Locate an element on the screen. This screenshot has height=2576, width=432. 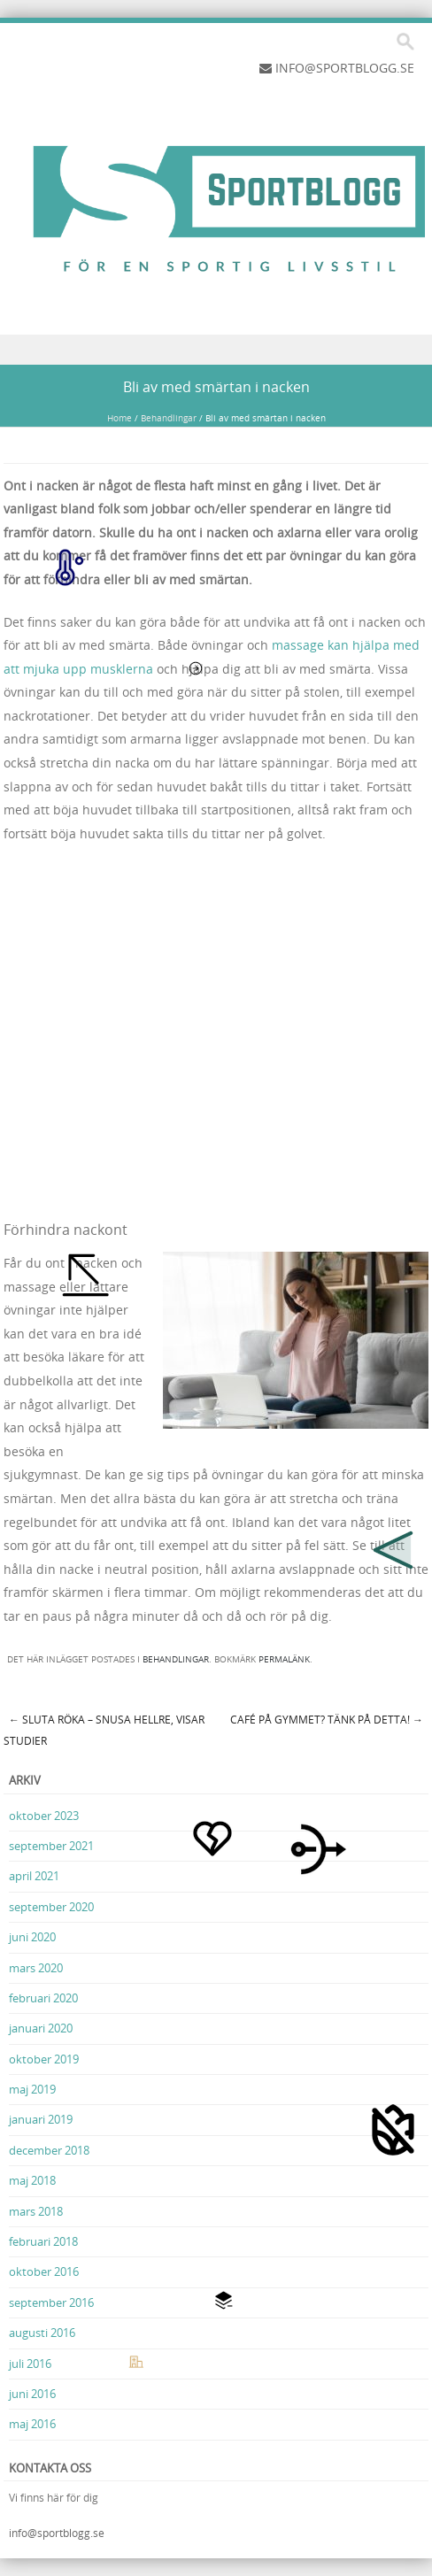
remove a layer from the stack is located at coordinates (223, 2300).